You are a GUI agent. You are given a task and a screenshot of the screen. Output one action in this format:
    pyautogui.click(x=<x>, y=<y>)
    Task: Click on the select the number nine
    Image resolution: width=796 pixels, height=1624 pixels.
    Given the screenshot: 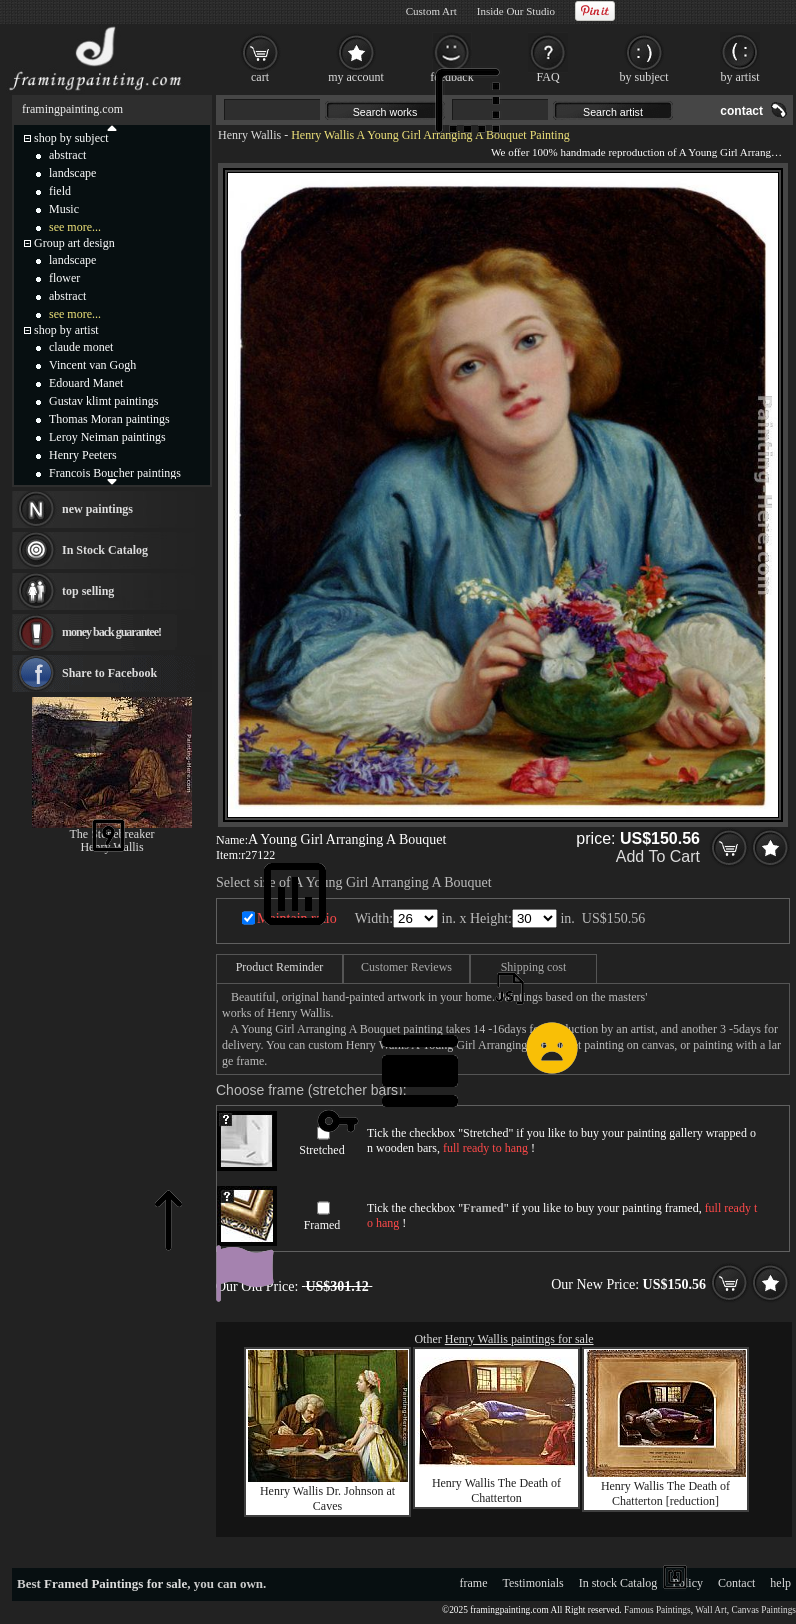 What is the action you would take?
    pyautogui.click(x=108, y=835)
    